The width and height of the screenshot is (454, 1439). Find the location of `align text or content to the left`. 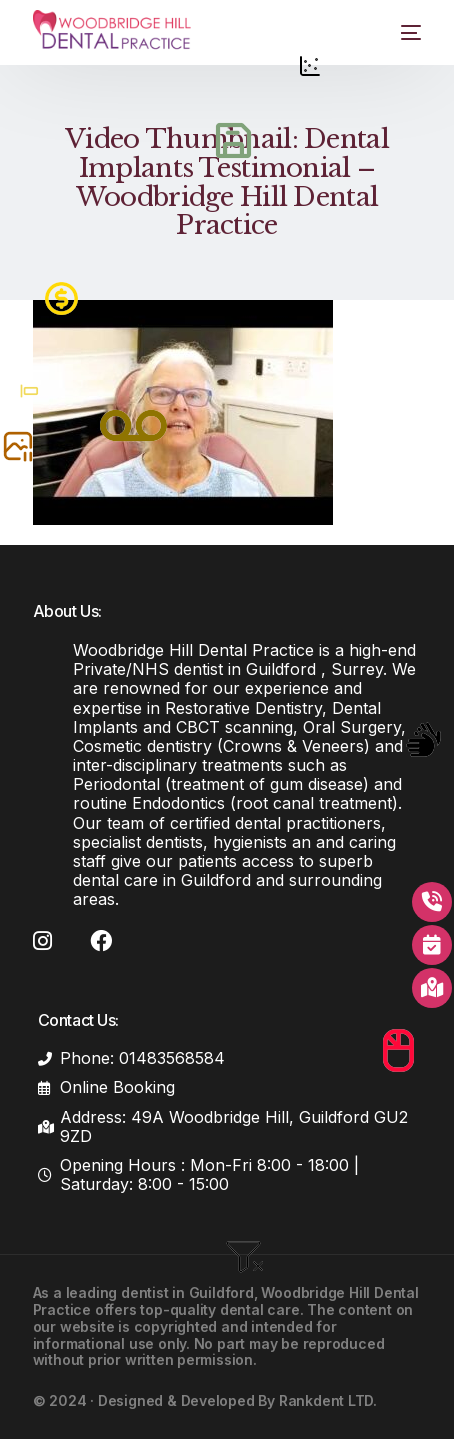

align text or content to the left is located at coordinates (29, 391).